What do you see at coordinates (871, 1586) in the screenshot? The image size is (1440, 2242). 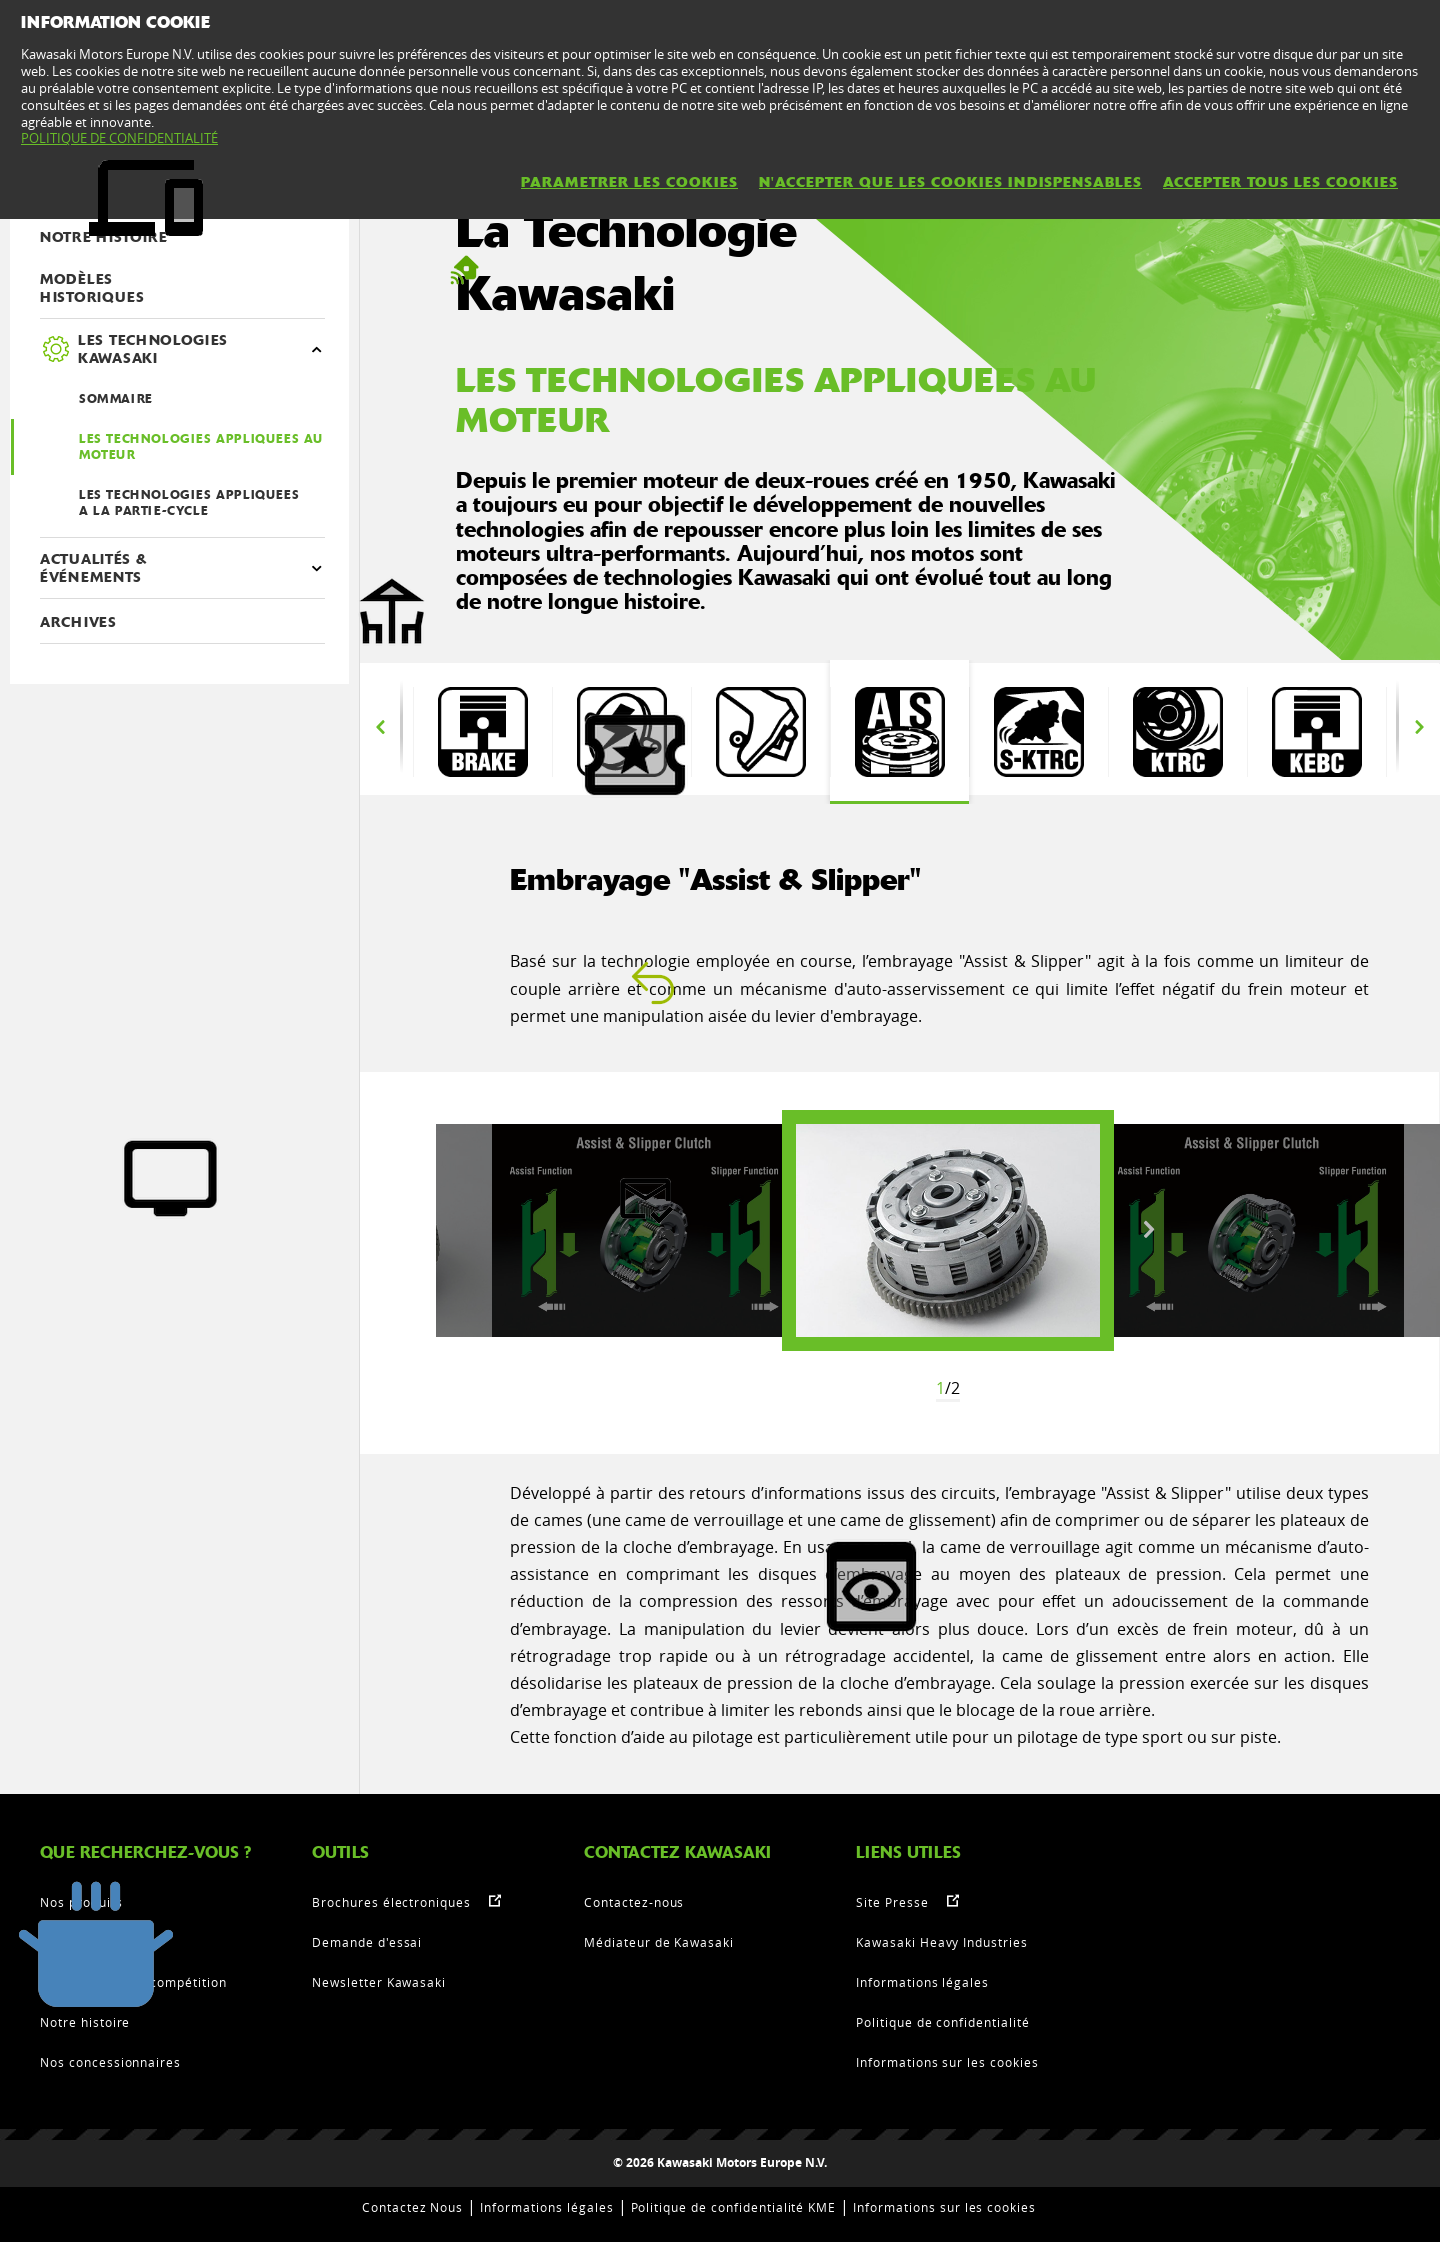 I see `preview content before opening or saving` at bounding box center [871, 1586].